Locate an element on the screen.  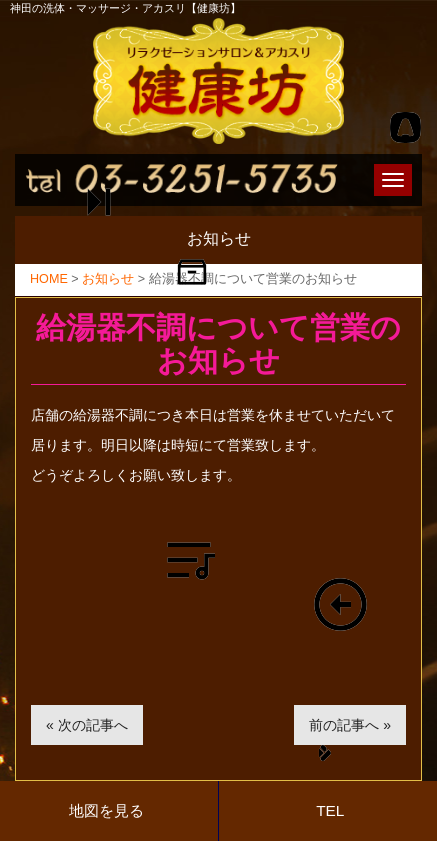
skip to the next track or item is located at coordinates (99, 202).